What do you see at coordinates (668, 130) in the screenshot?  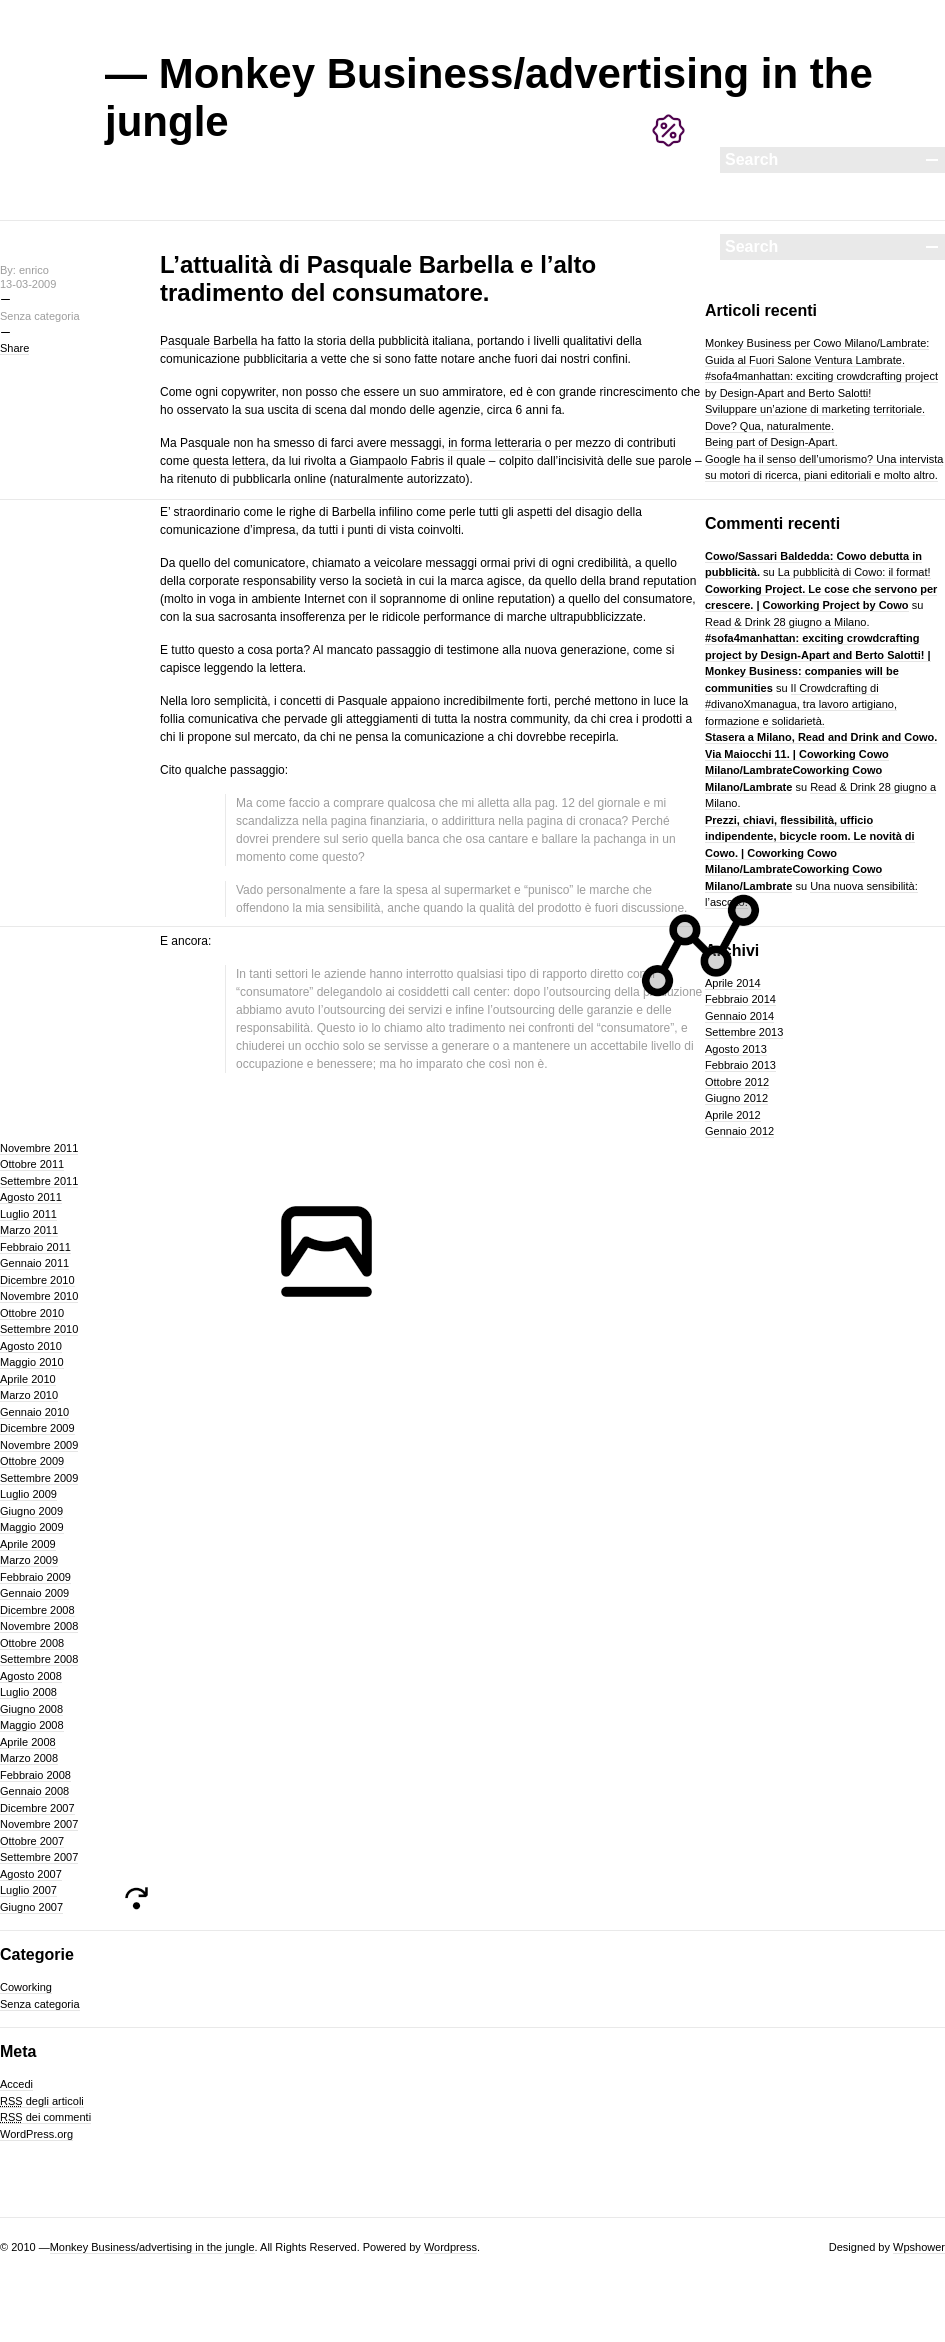 I see `view available discounts or promotions` at bounding box center [668, 130].